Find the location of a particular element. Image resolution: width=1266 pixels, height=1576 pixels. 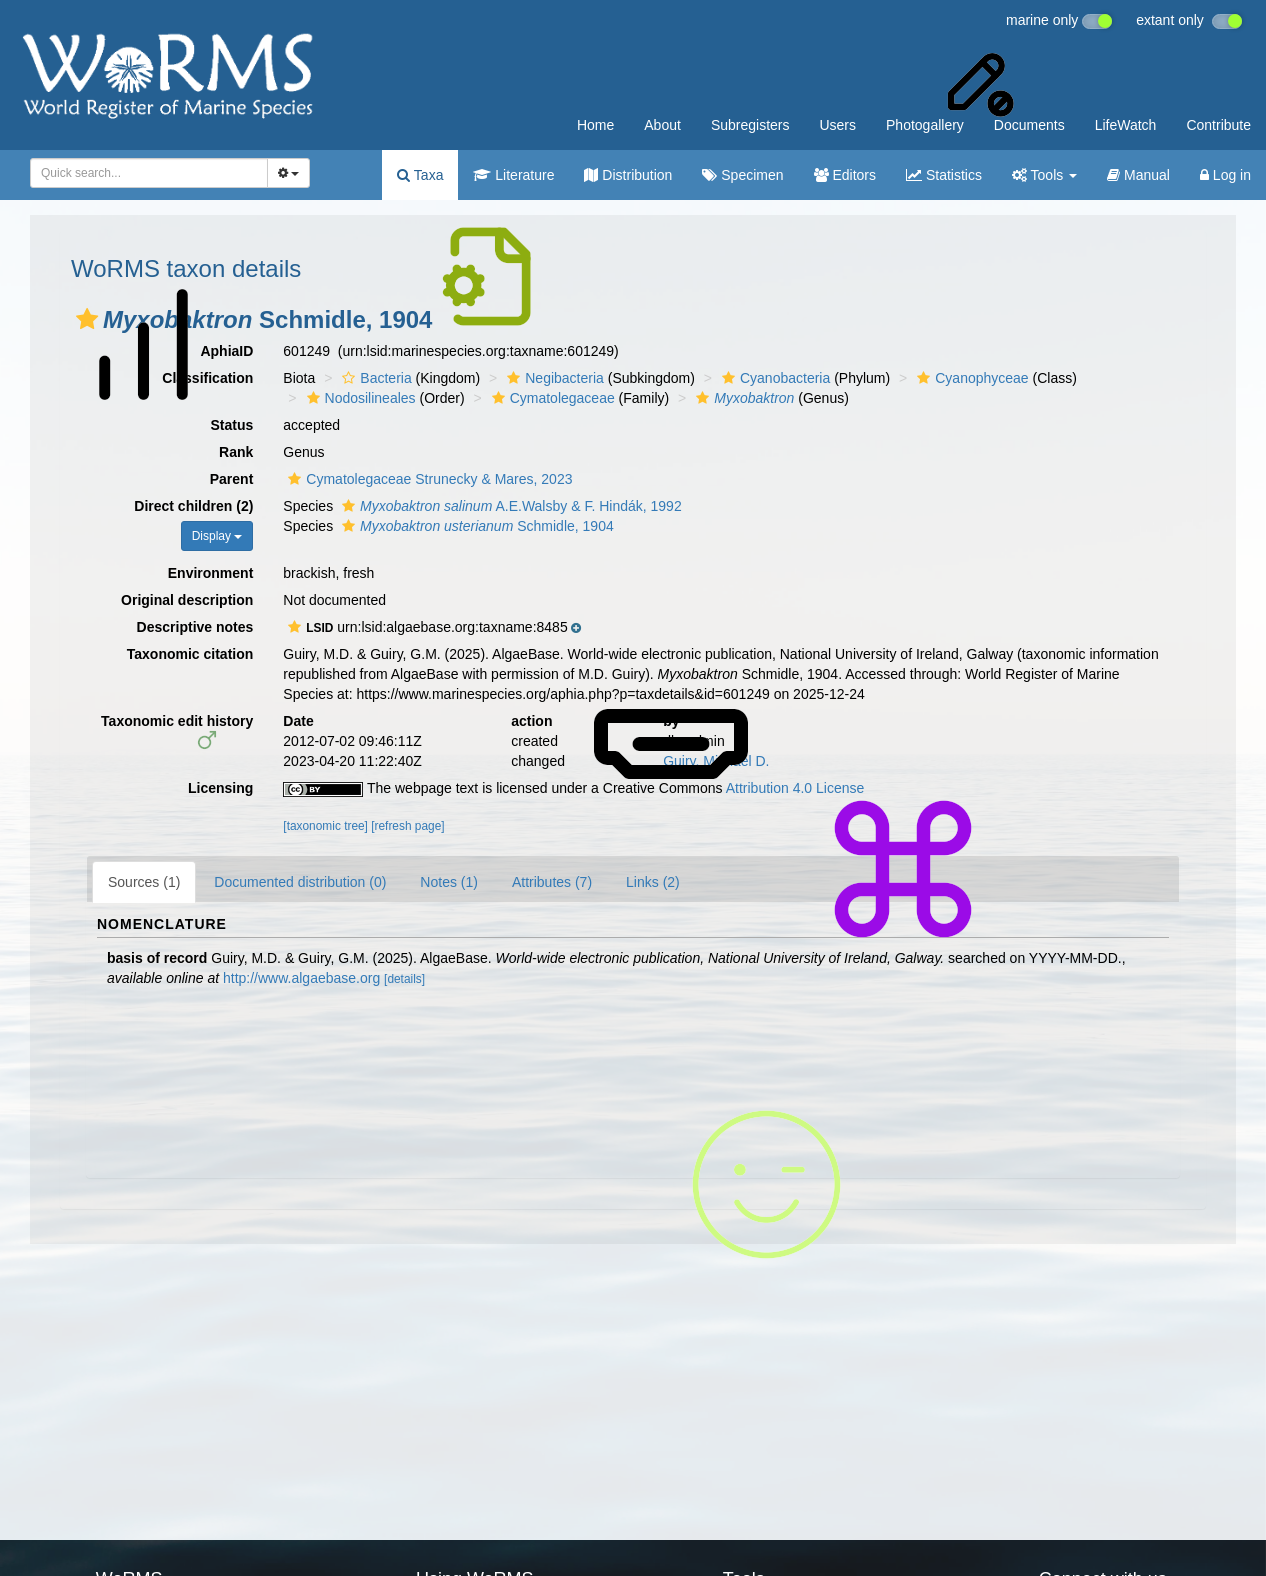

cancel editing mode is located at coordinates (977, 80).